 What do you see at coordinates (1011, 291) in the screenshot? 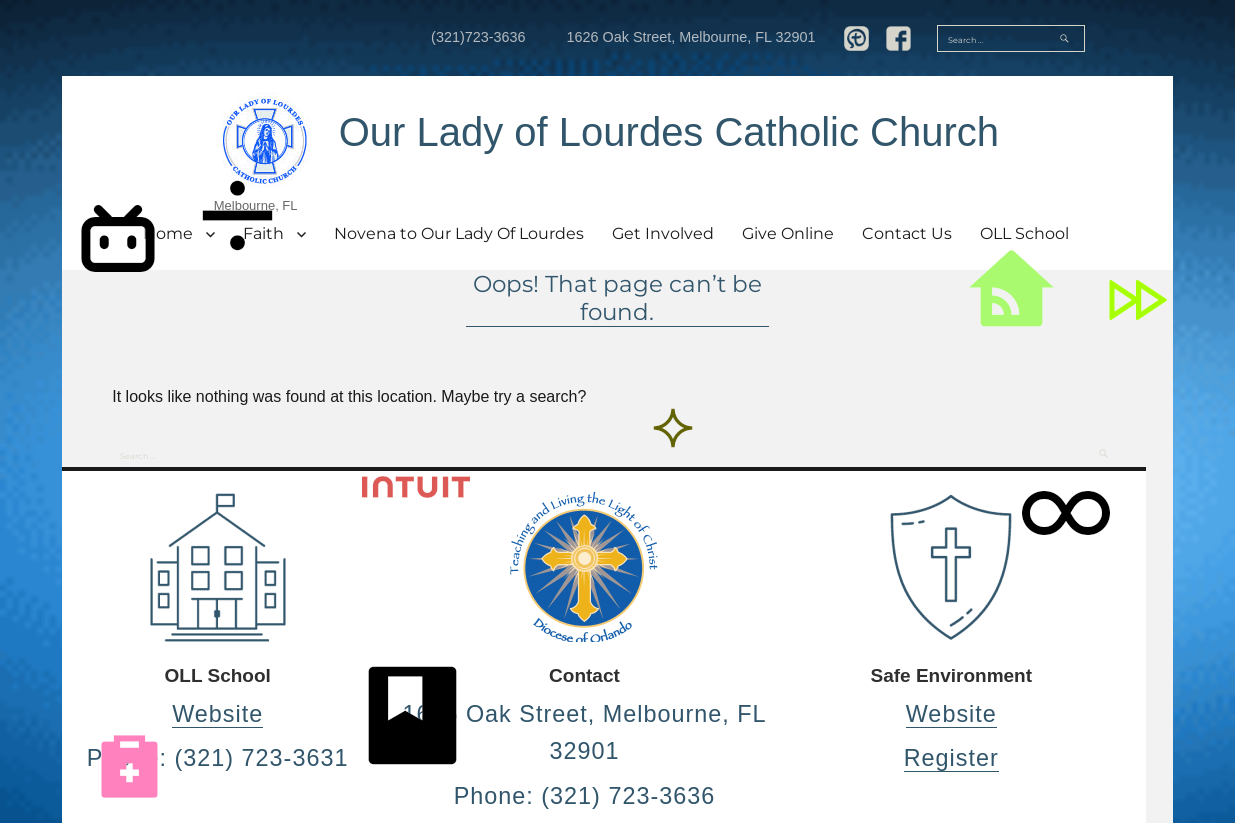
I see `connect to home wifi network` at bounding box center [1011, 291].